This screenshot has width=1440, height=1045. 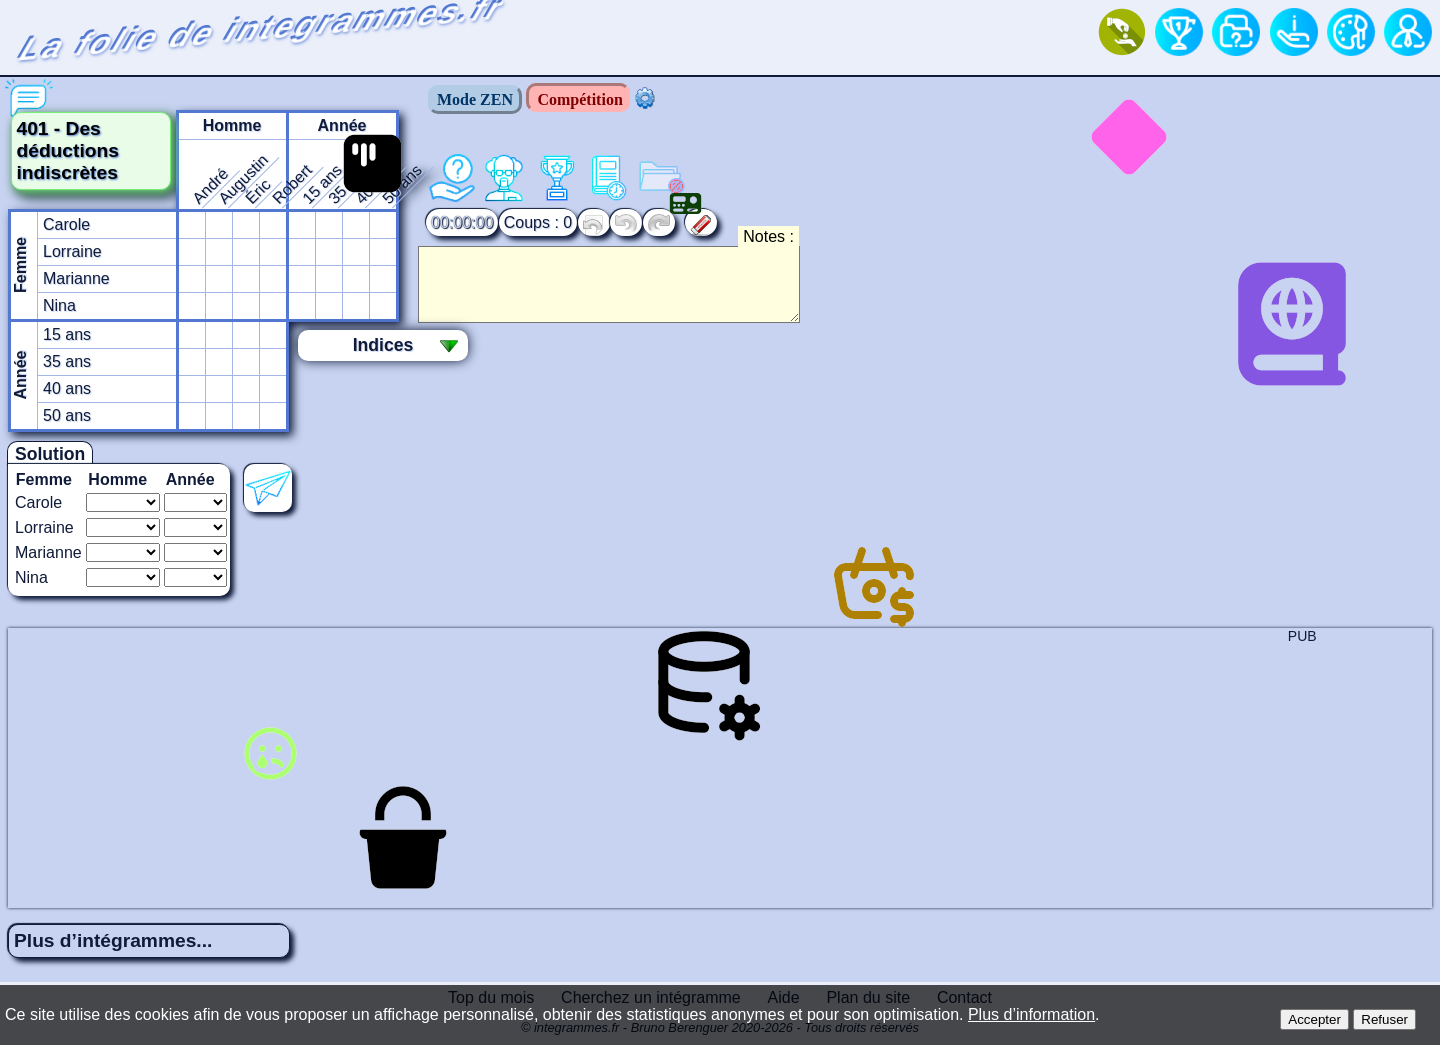 What do you see at coordinates (403, 839) in the screenshot?
I see `access storage or container tools` at bounding box center [403, 839].